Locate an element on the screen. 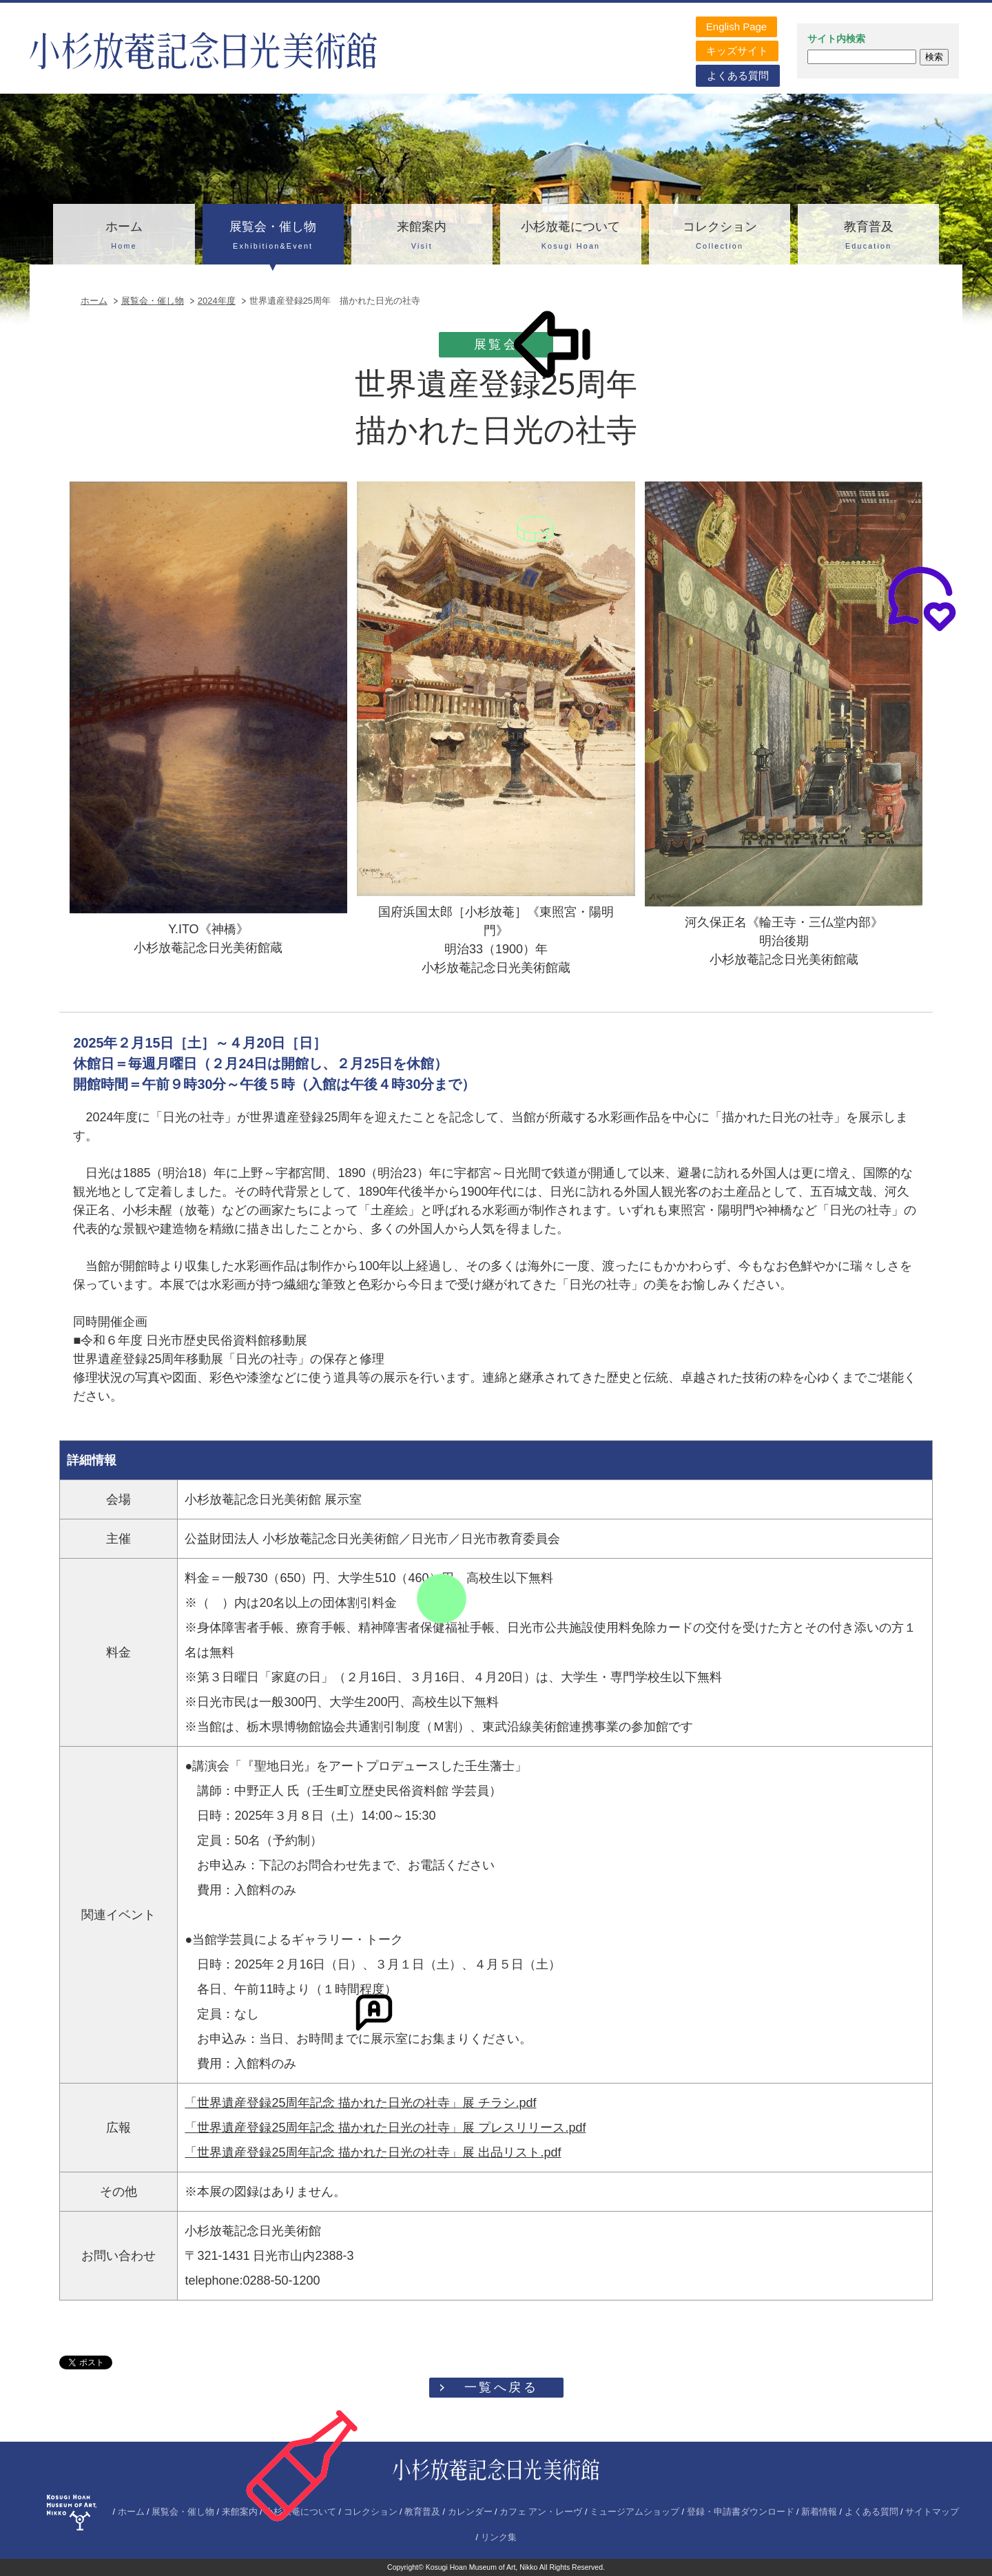  view liked or favorited messages is located at coordinates (920, 596).